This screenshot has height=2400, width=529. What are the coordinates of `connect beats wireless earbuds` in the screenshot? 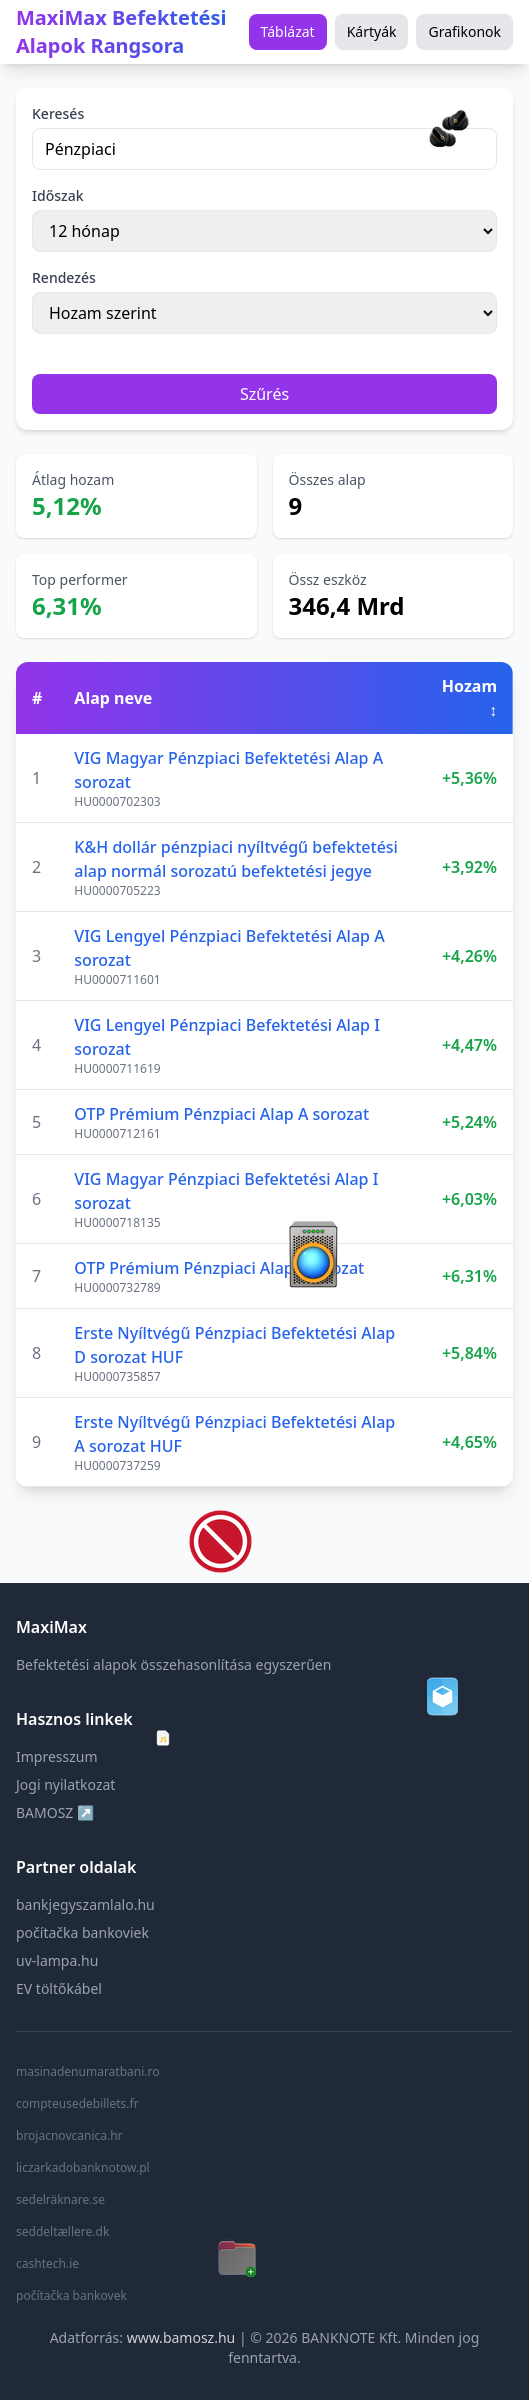 It's located at (449, 129).